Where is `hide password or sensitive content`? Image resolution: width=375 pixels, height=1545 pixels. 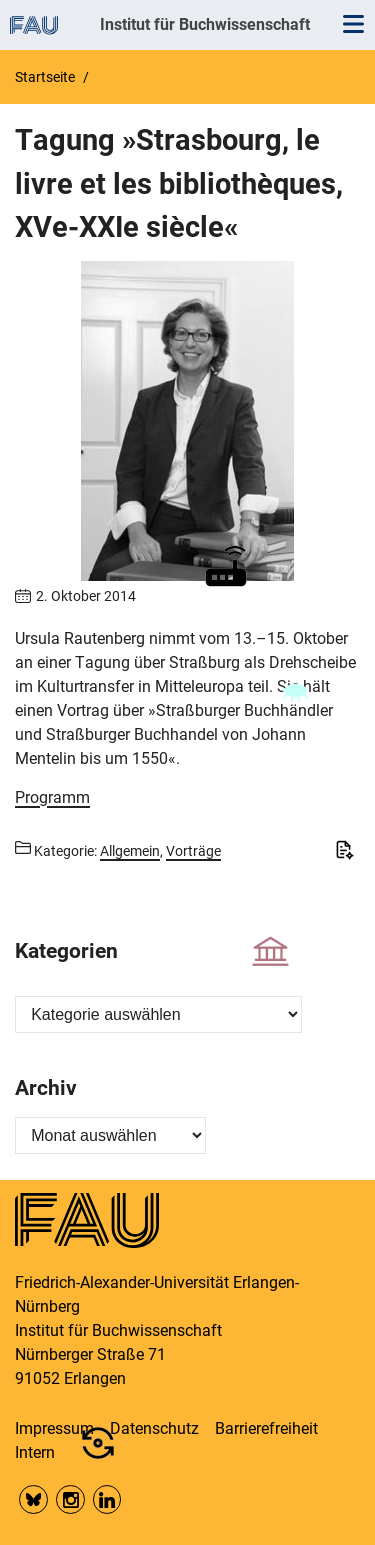 hide password or sensitive content is located at coordinates (295, 693).